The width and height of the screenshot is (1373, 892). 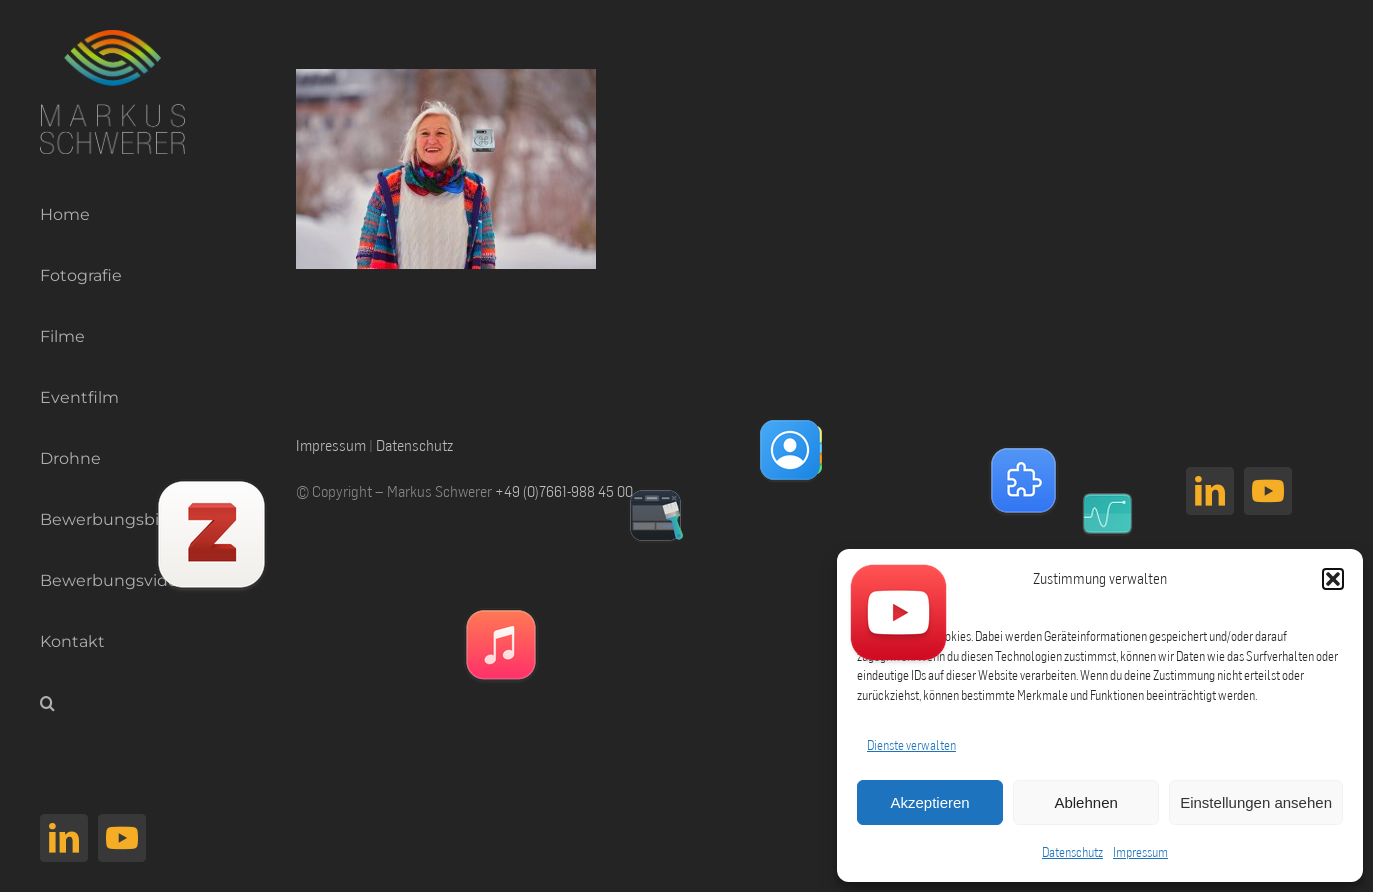 What do you see at coordinates (501, 646) in the screenshot?
I see `open multimedia or music app settings` at bounding box center [501, 646].